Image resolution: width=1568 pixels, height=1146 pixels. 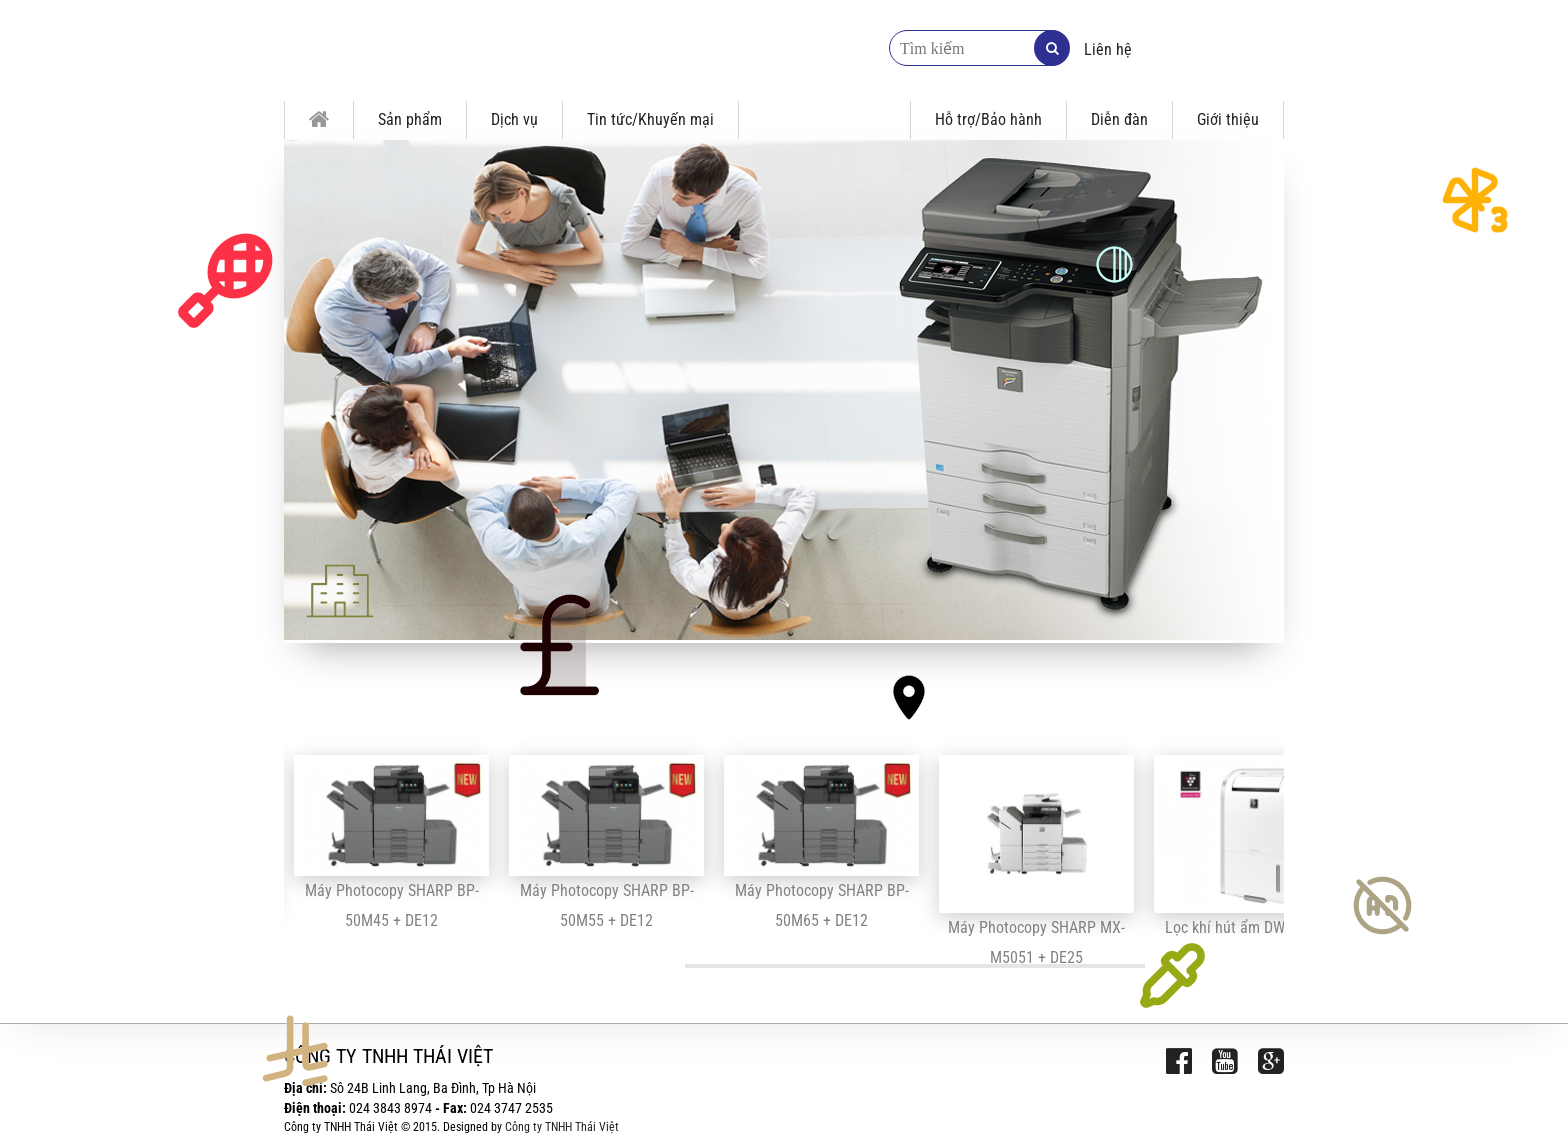 I want to click on view apartment or building listings, so click(x=340, y=591).